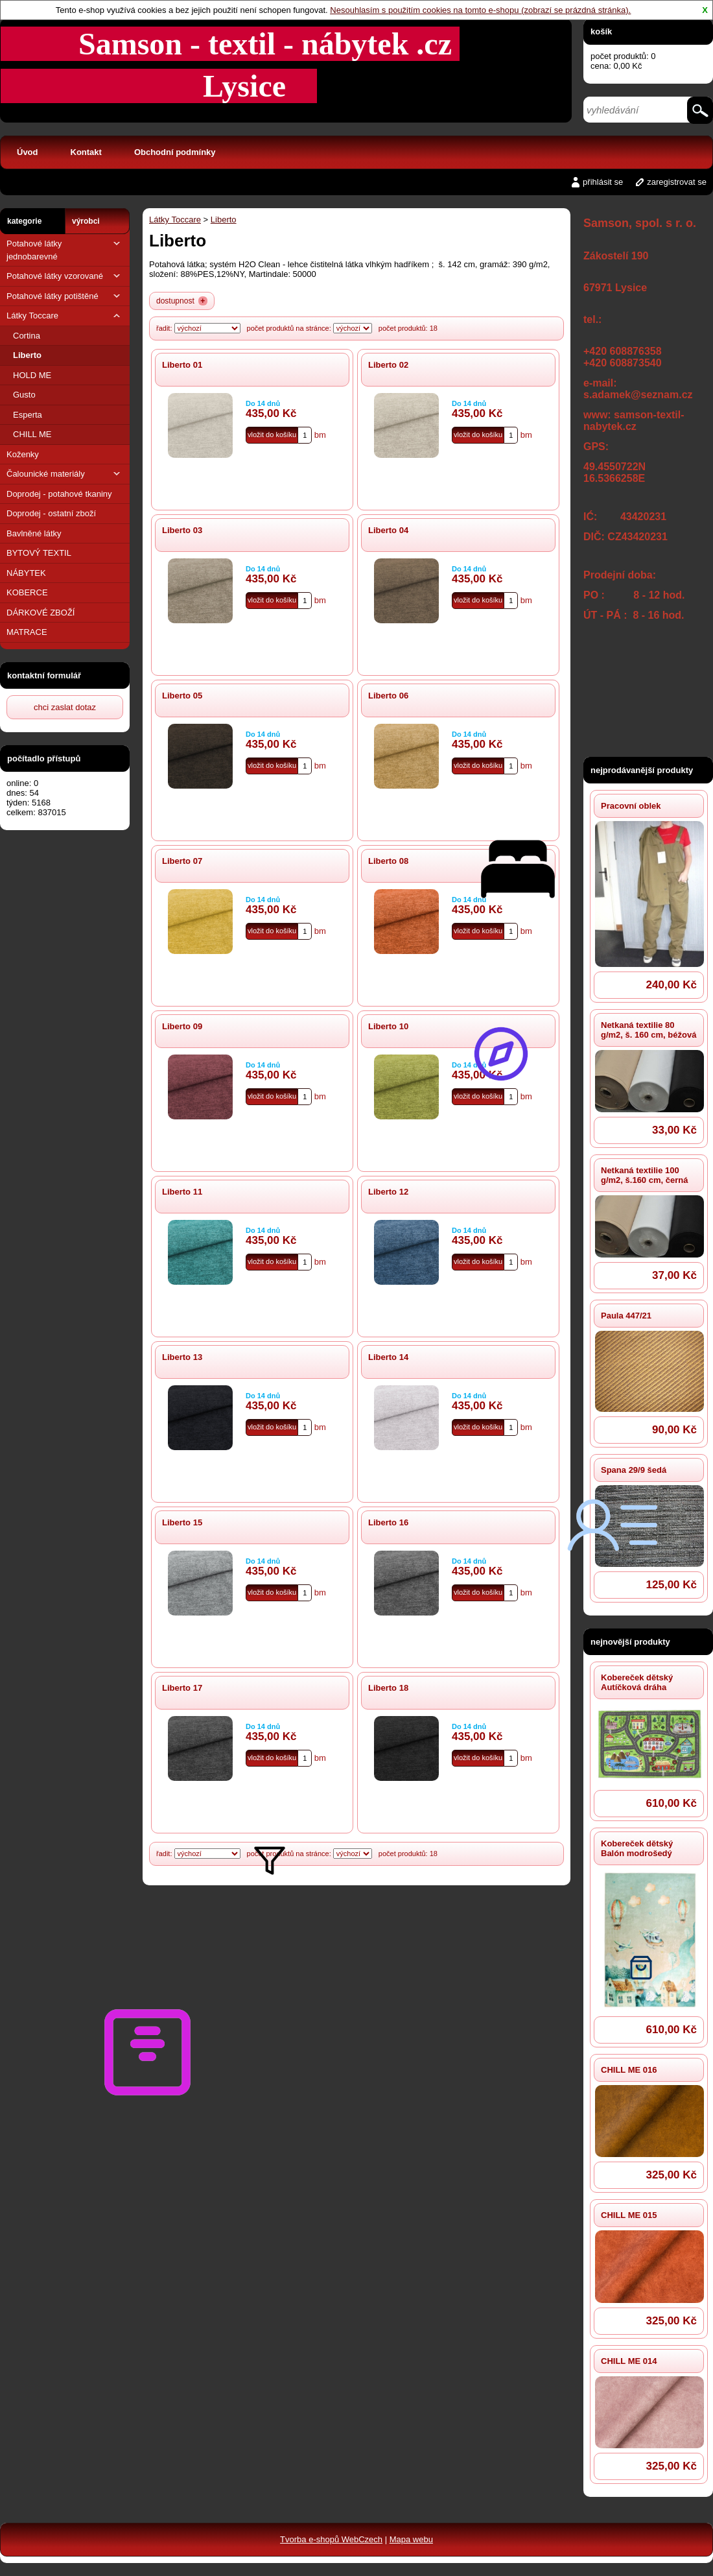 The height and width of the screenshot is (2576, 713). What do you see at coordinates (270, 1861) in the screenshot?
I see `filter or sort content` at bounding box center [270, 1861].